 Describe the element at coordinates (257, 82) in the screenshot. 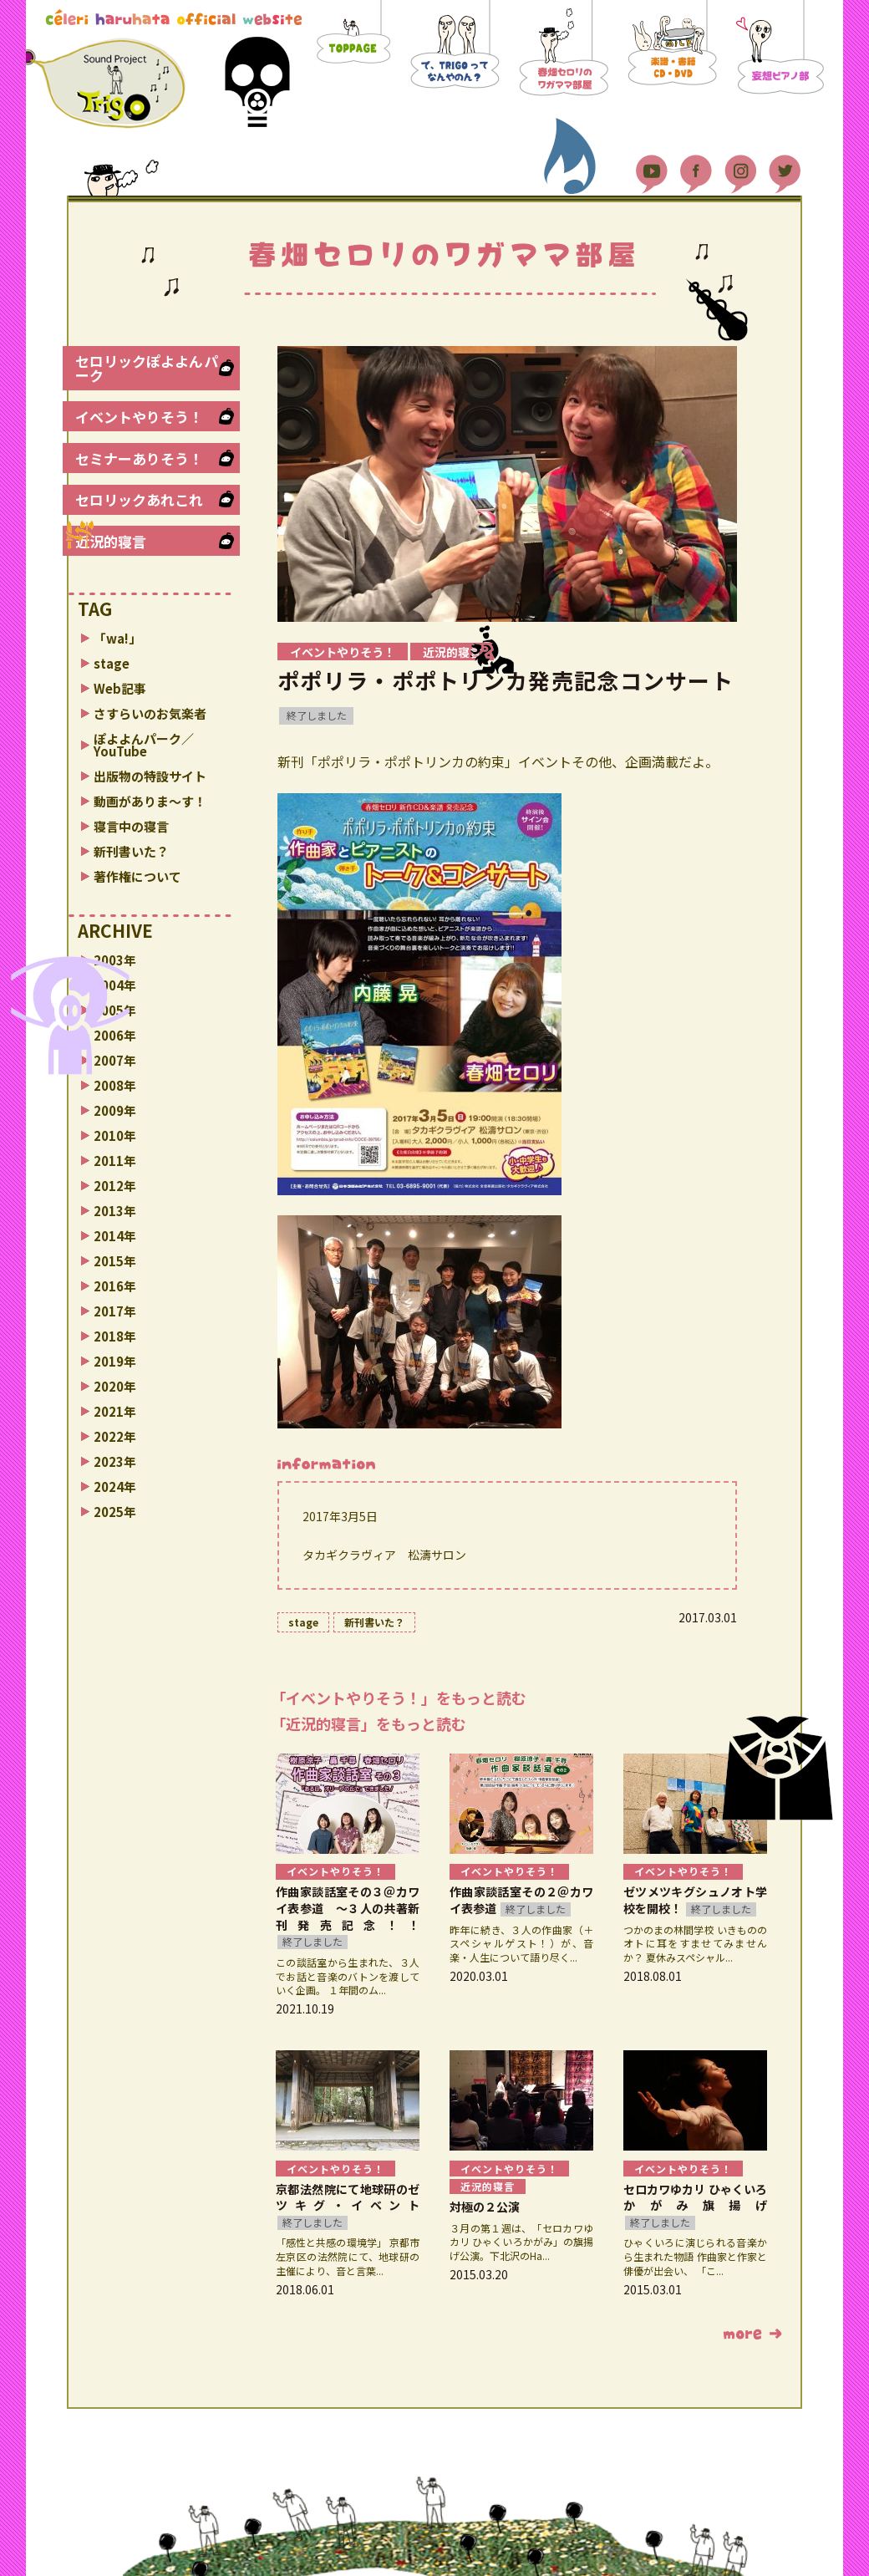

I see `indicates hazardous environment or toxic area in game` at that location.